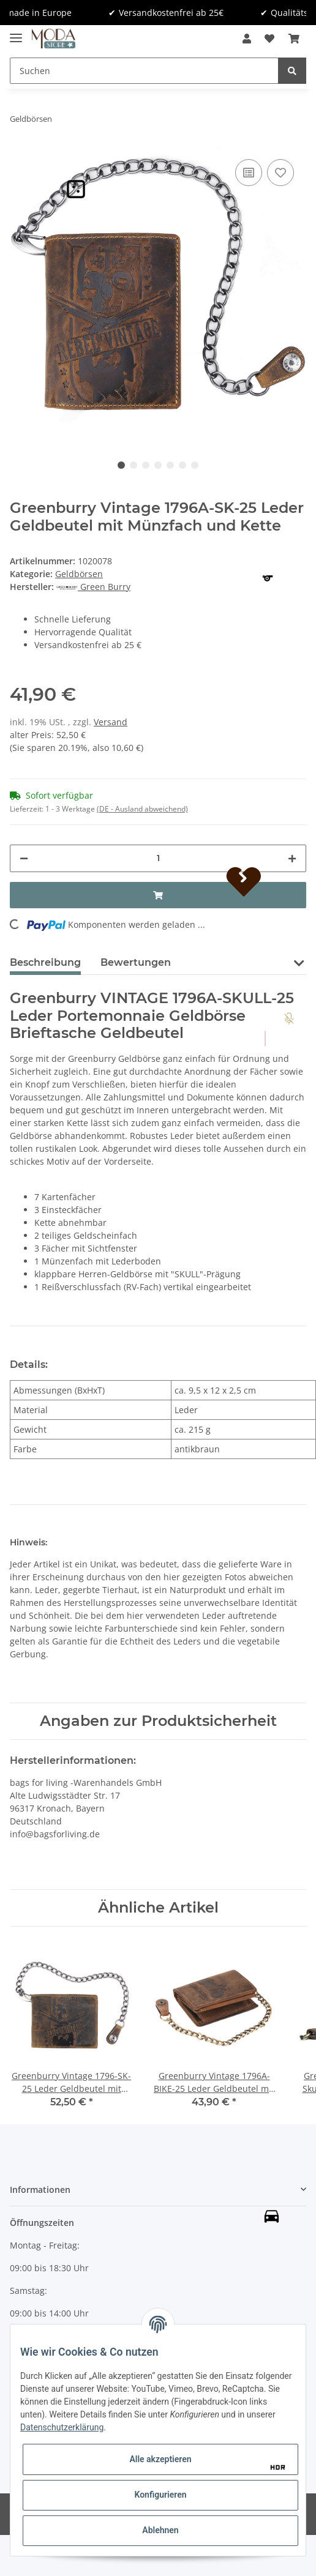 The height and width of the screenshot is (2576, 316). What do you see at coordinates (277, 2467) in the screenshot?
I see `enable HDR mode for photos` at bounding box center [277, 2467].